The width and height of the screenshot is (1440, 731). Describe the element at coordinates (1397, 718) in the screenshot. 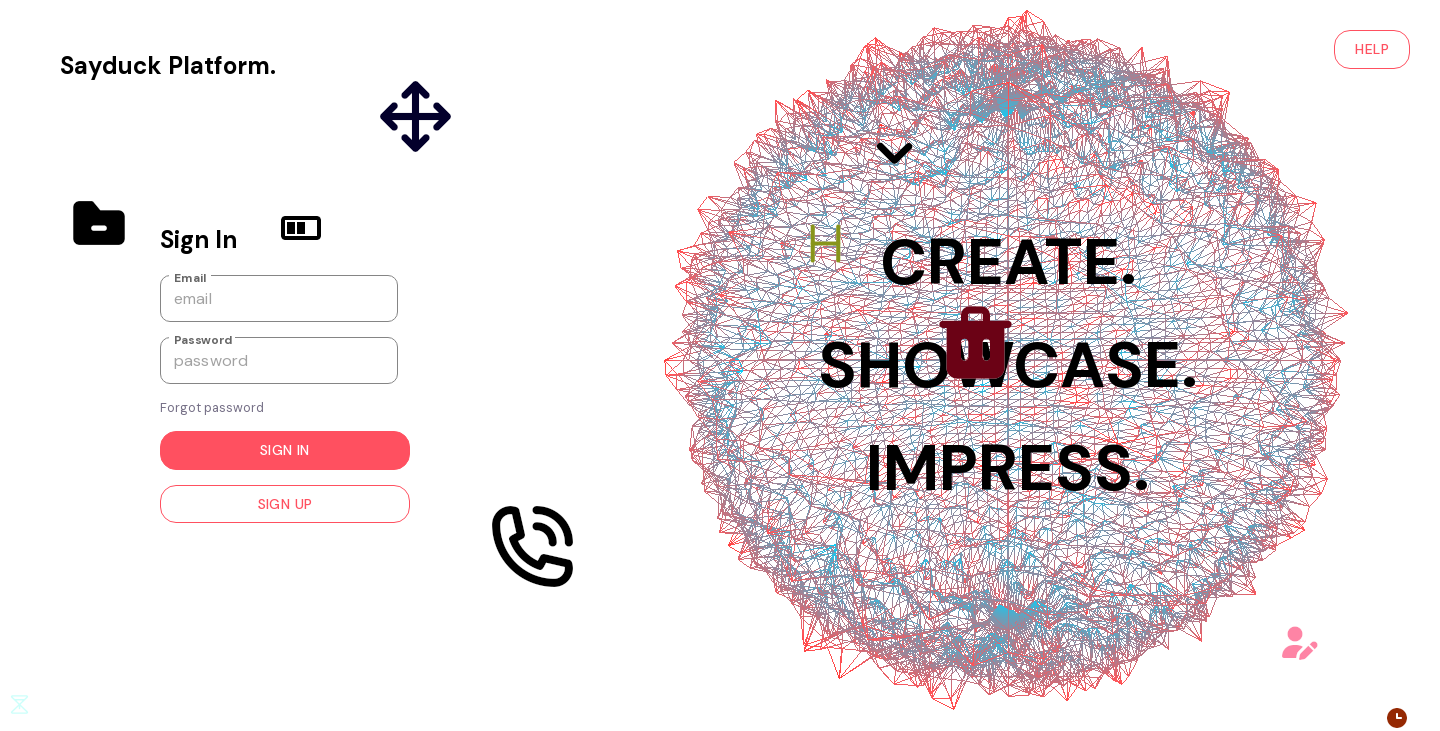

I see `view current time` at that location.